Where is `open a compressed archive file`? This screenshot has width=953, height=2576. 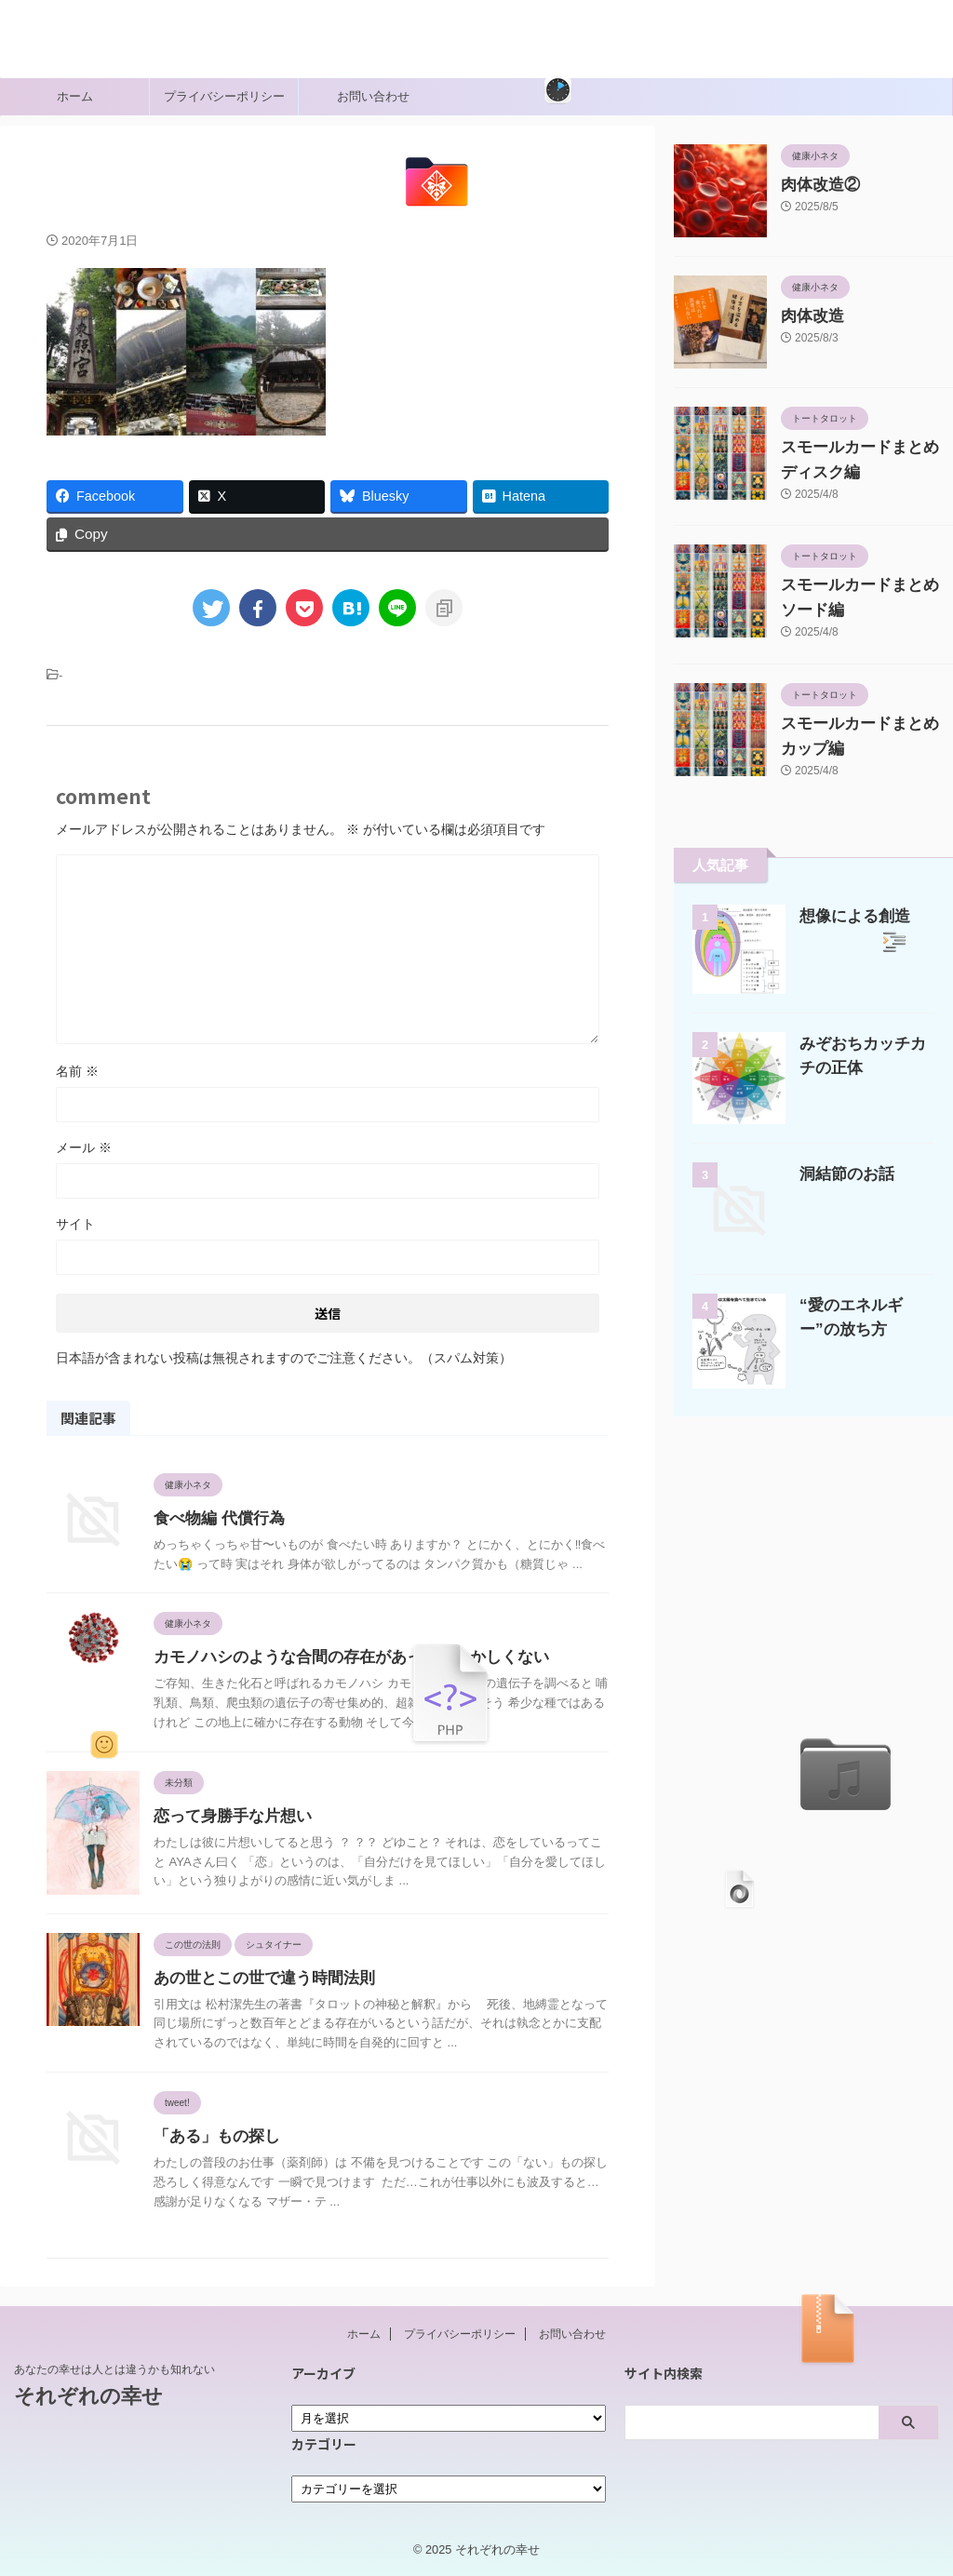 open a compressed archive file is located at coordinates (827, 2329).